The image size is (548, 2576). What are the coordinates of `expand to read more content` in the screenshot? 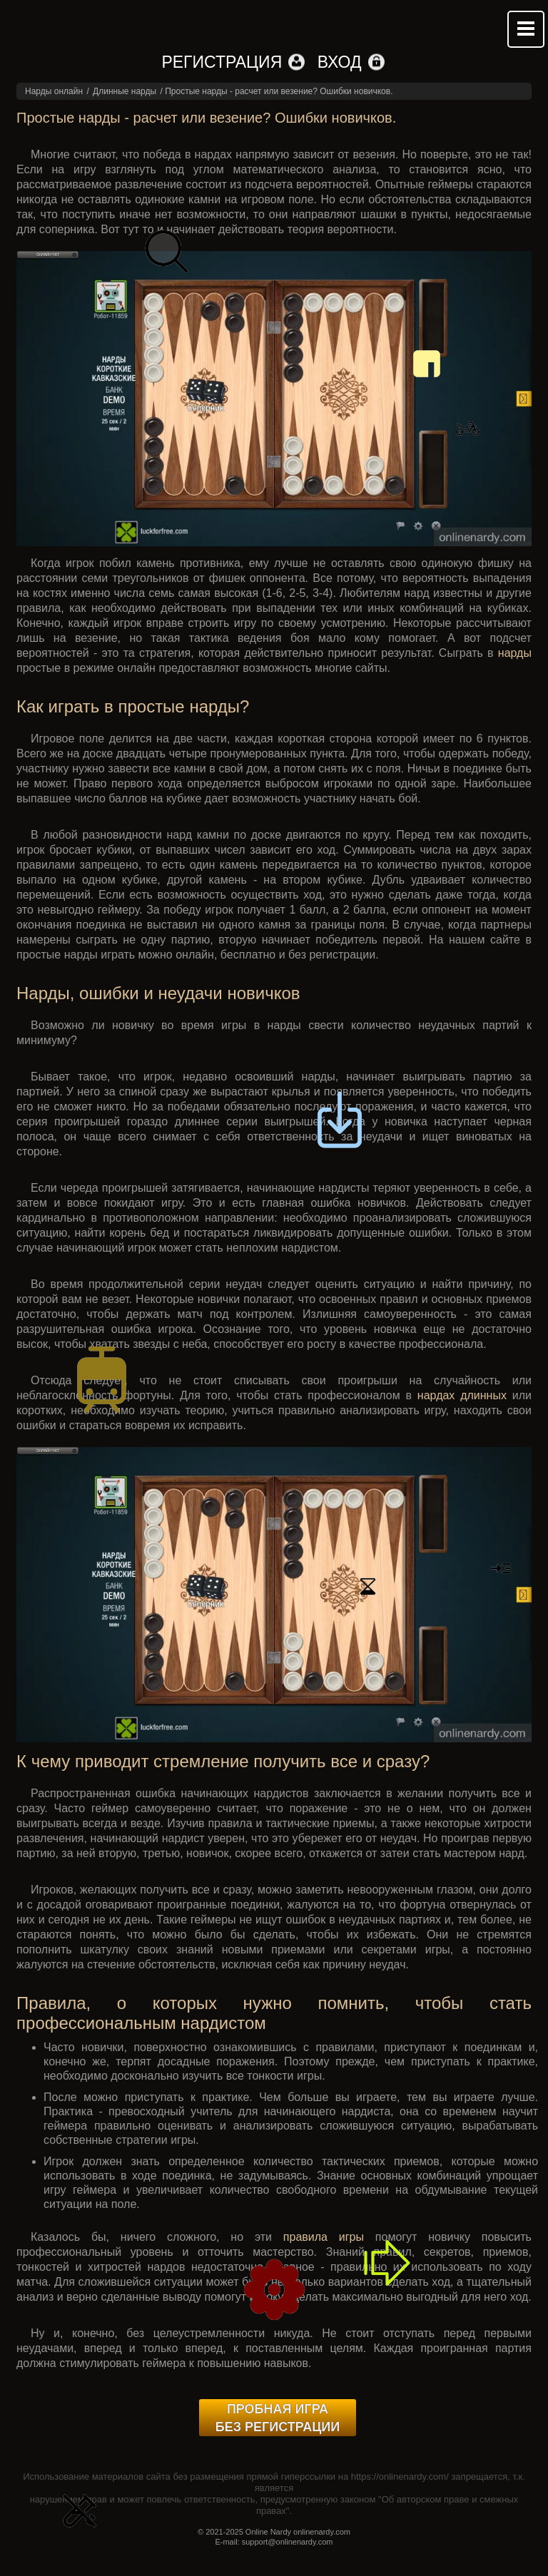 It's located at (501, 1568).